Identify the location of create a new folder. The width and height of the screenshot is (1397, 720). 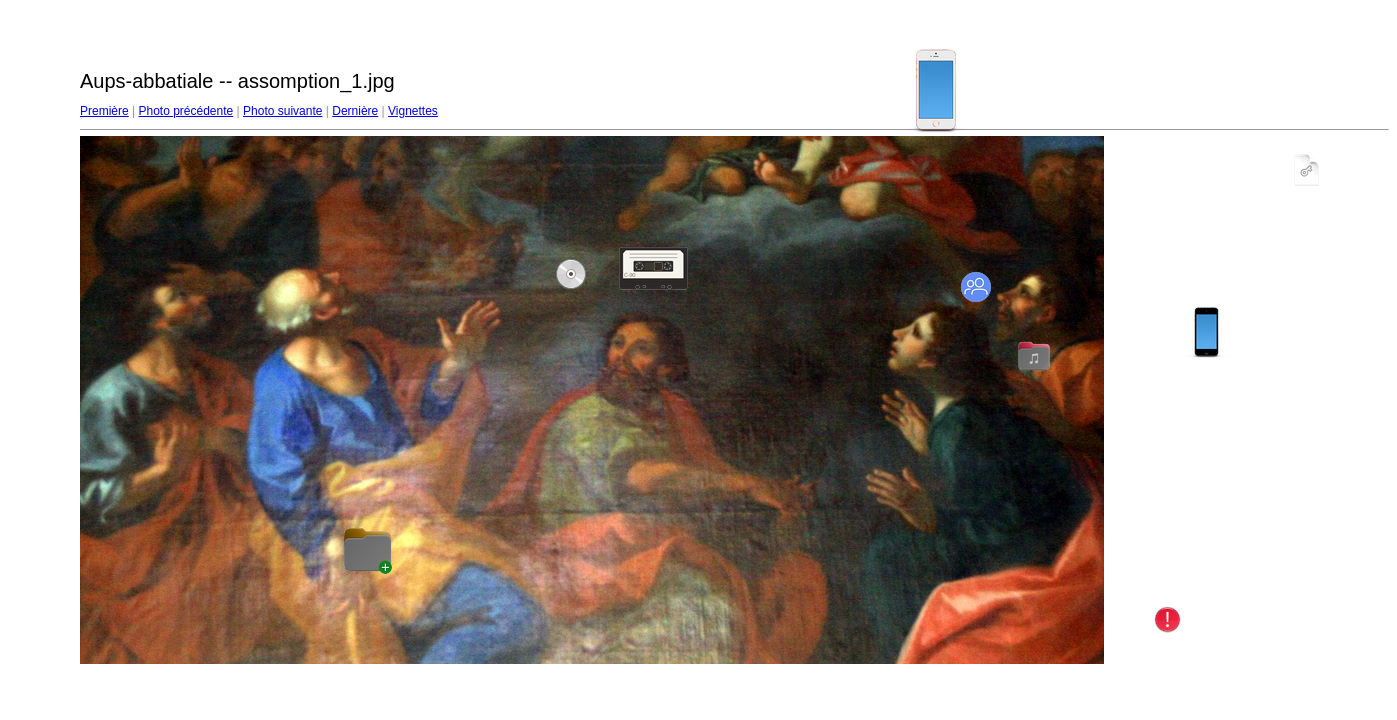
(367, 549).